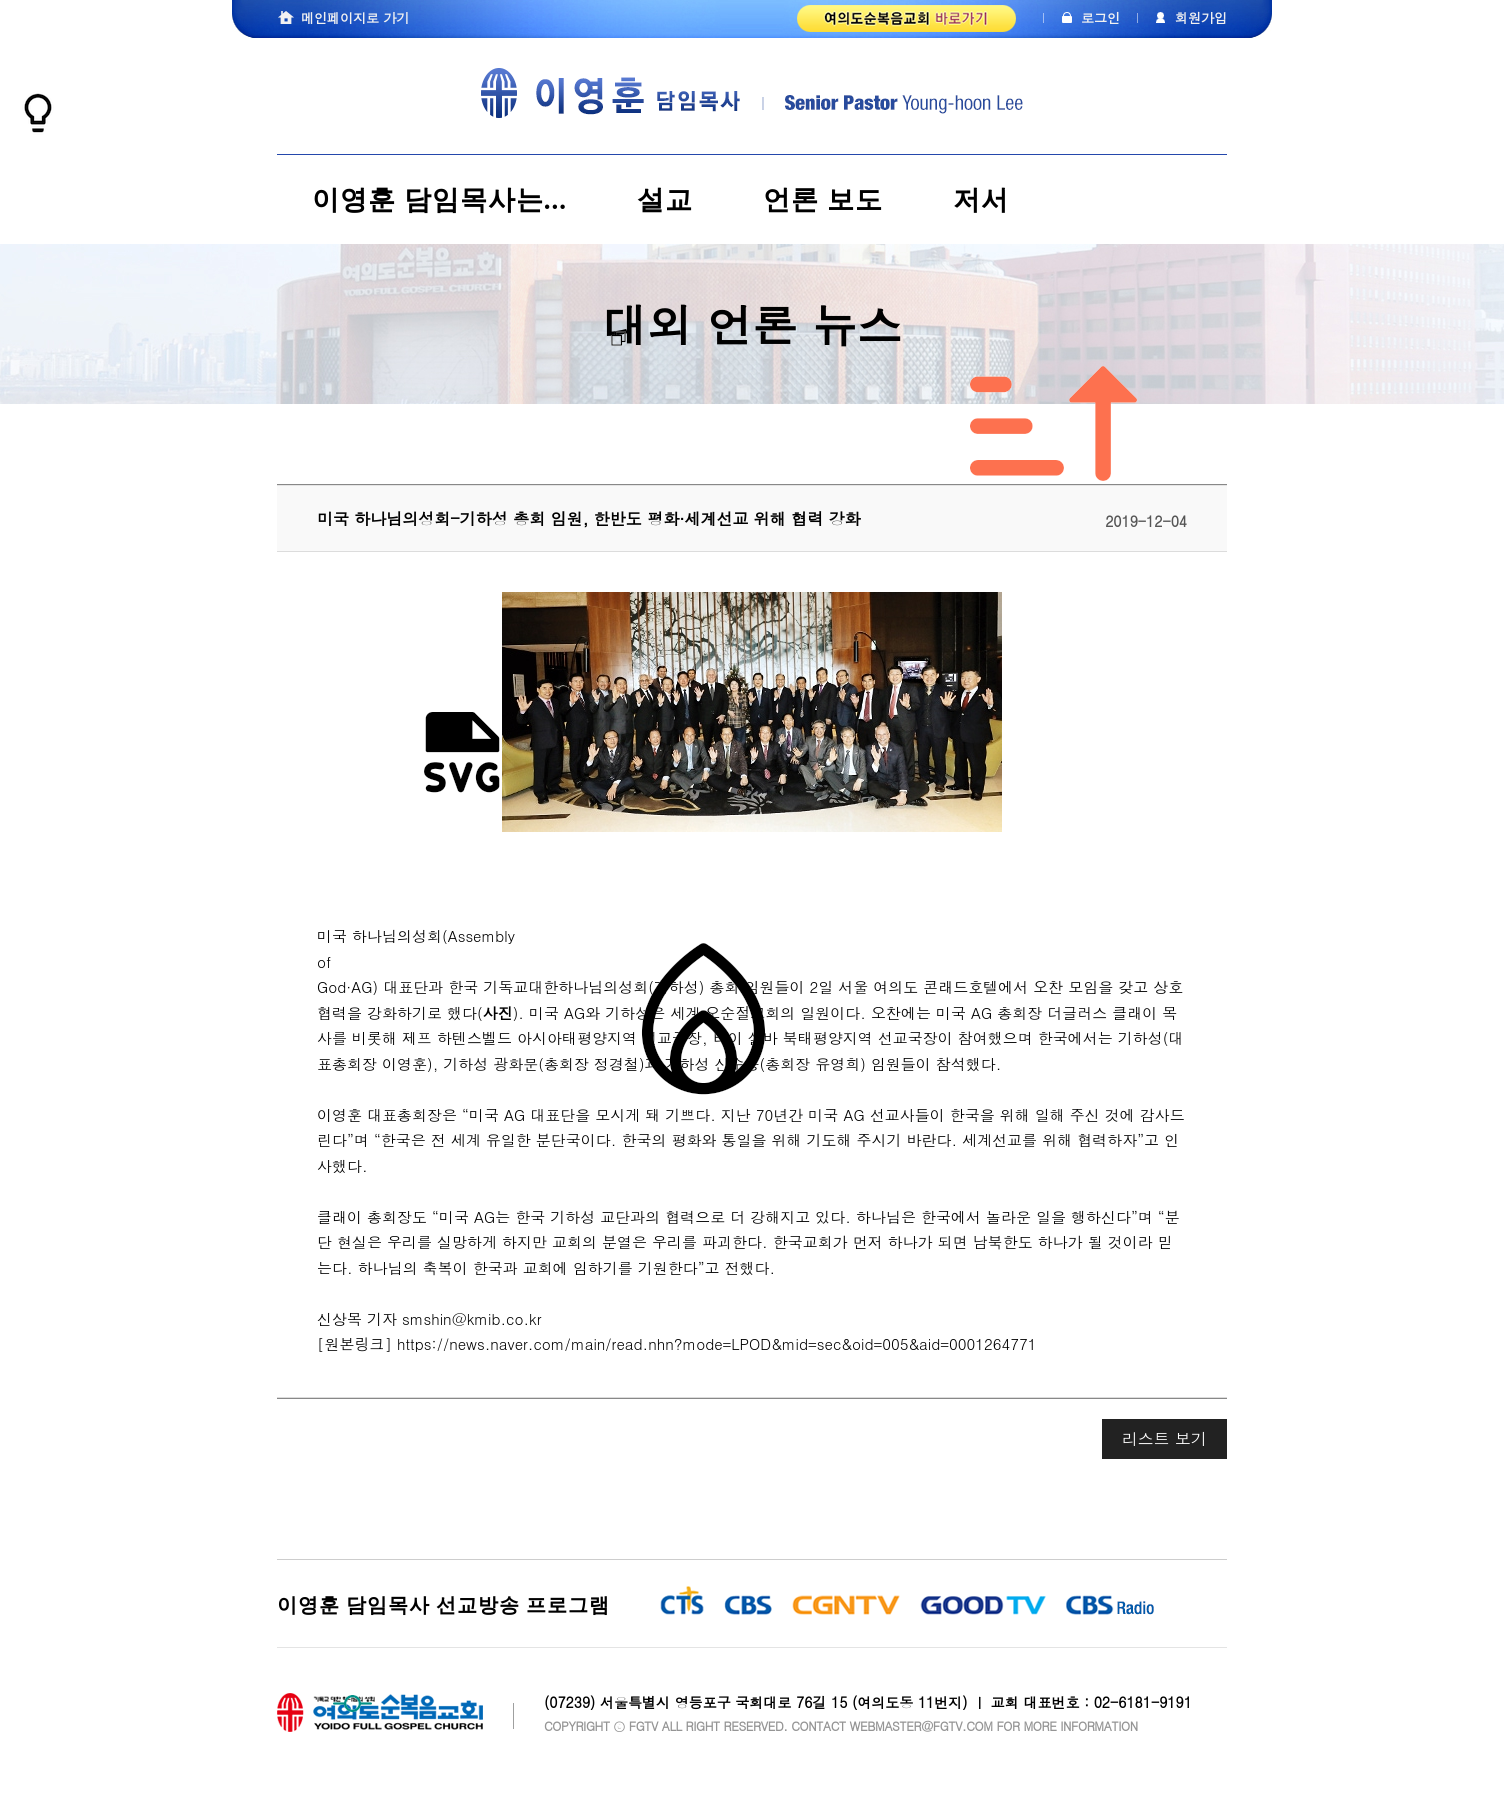 The height and width of the screenshot is (1801, 1504). Describe the element at coordinates (618, 338) in the screenshot. I see `copy to clipboard` at that location.